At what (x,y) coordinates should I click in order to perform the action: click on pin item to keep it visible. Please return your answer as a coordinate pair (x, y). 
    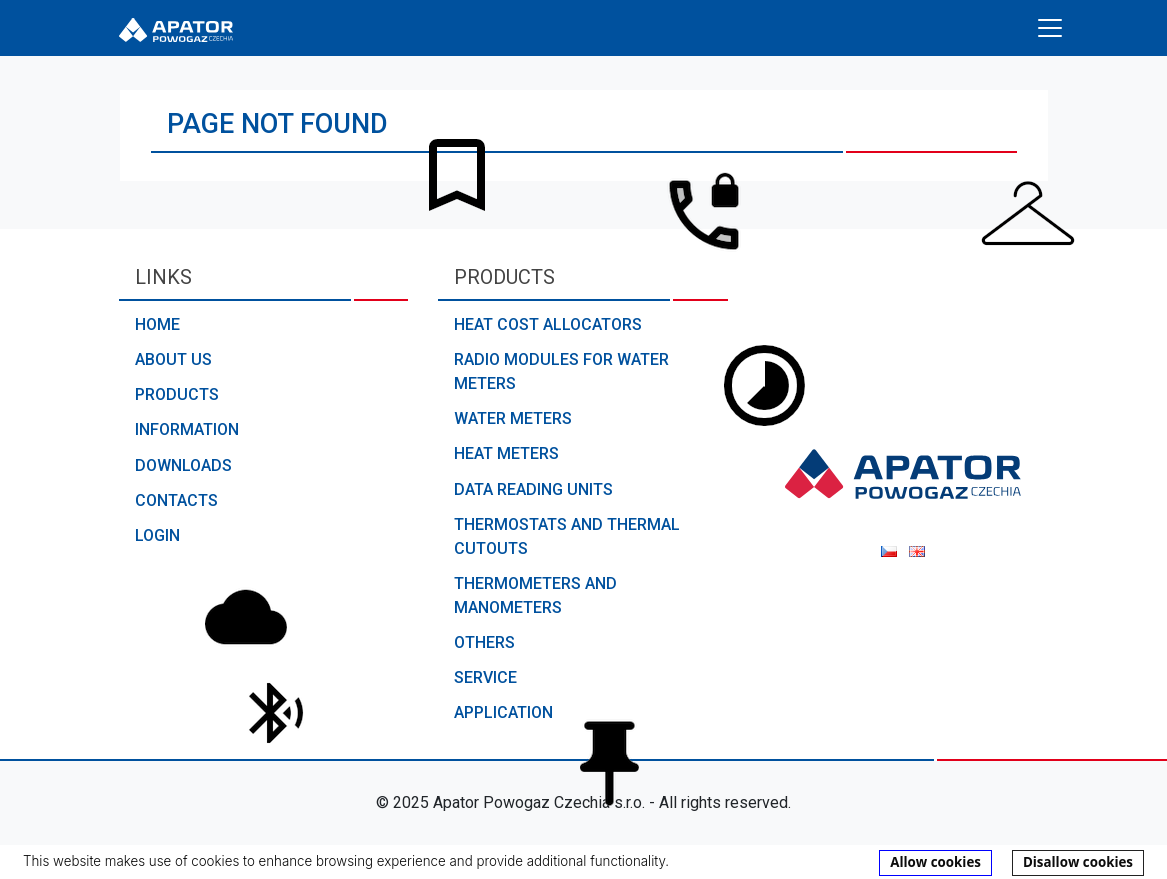
    Looking at the image, I should click on (609, 763).